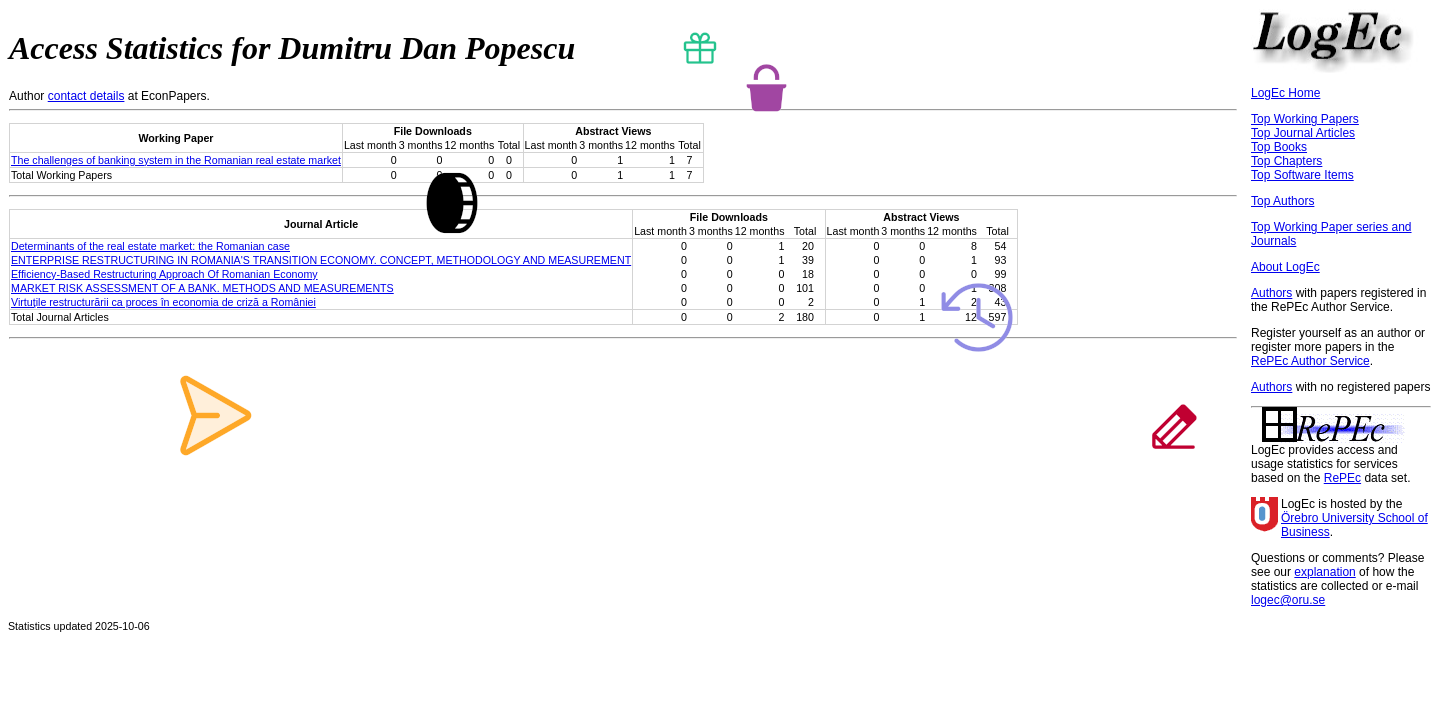  I want to click on view coin or currency balance, so click(452, 203).